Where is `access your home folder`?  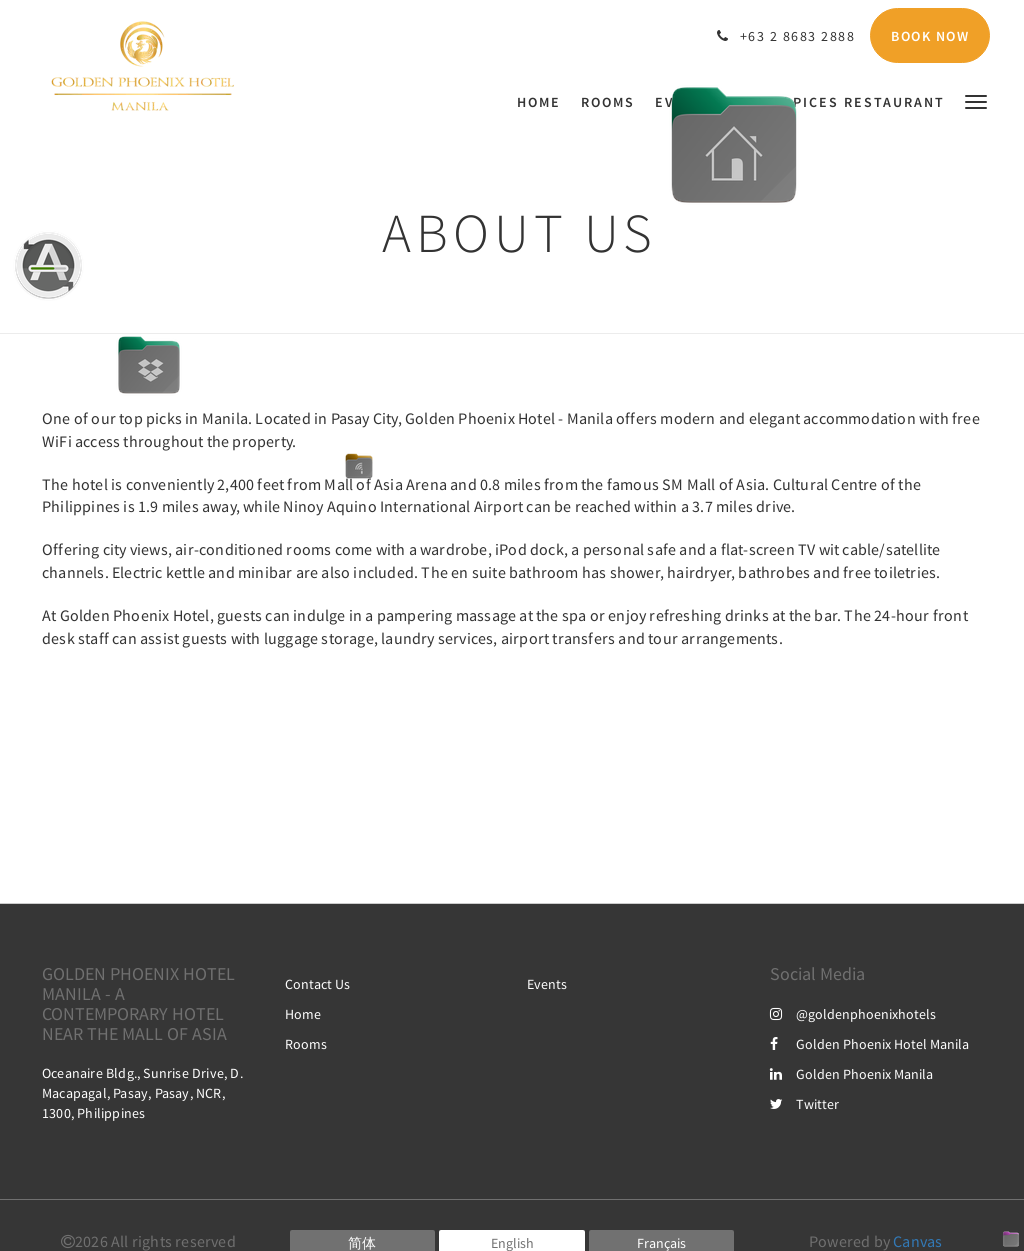 access your home folder is located at coordinates (734, 145).